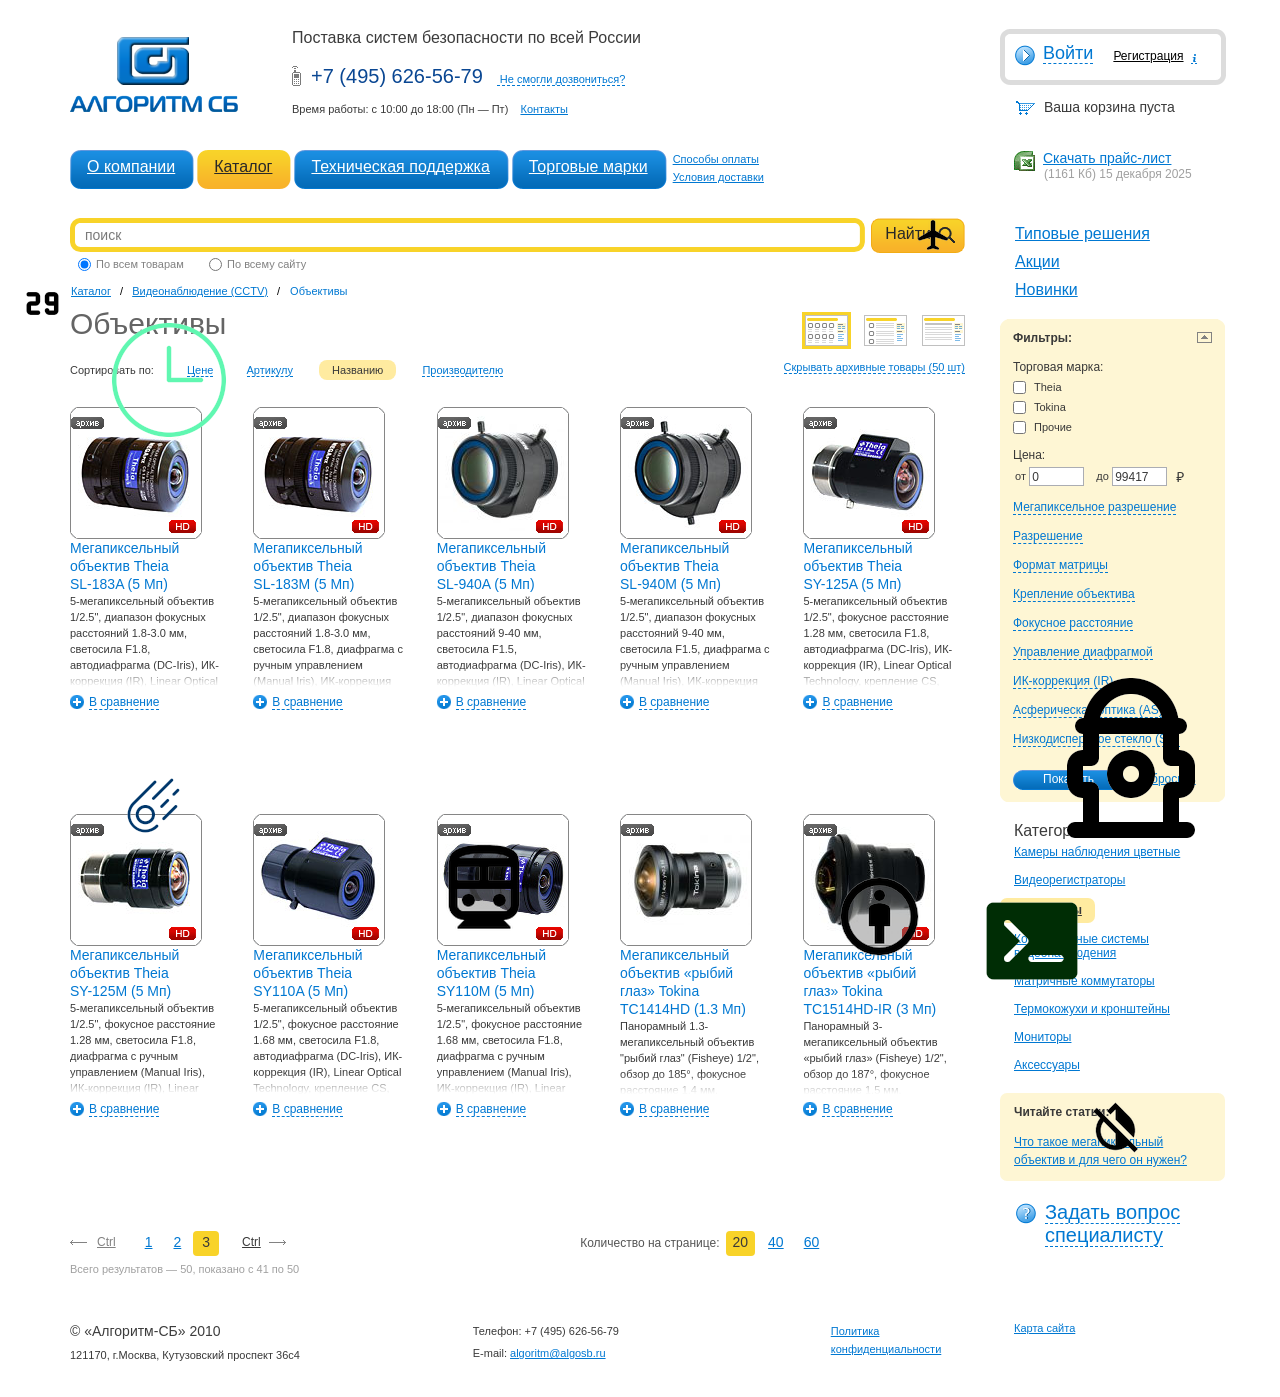 The width and height of the screenshot is (1280, 1397). I want to click on view attribution or credits information, so click(879, 916).